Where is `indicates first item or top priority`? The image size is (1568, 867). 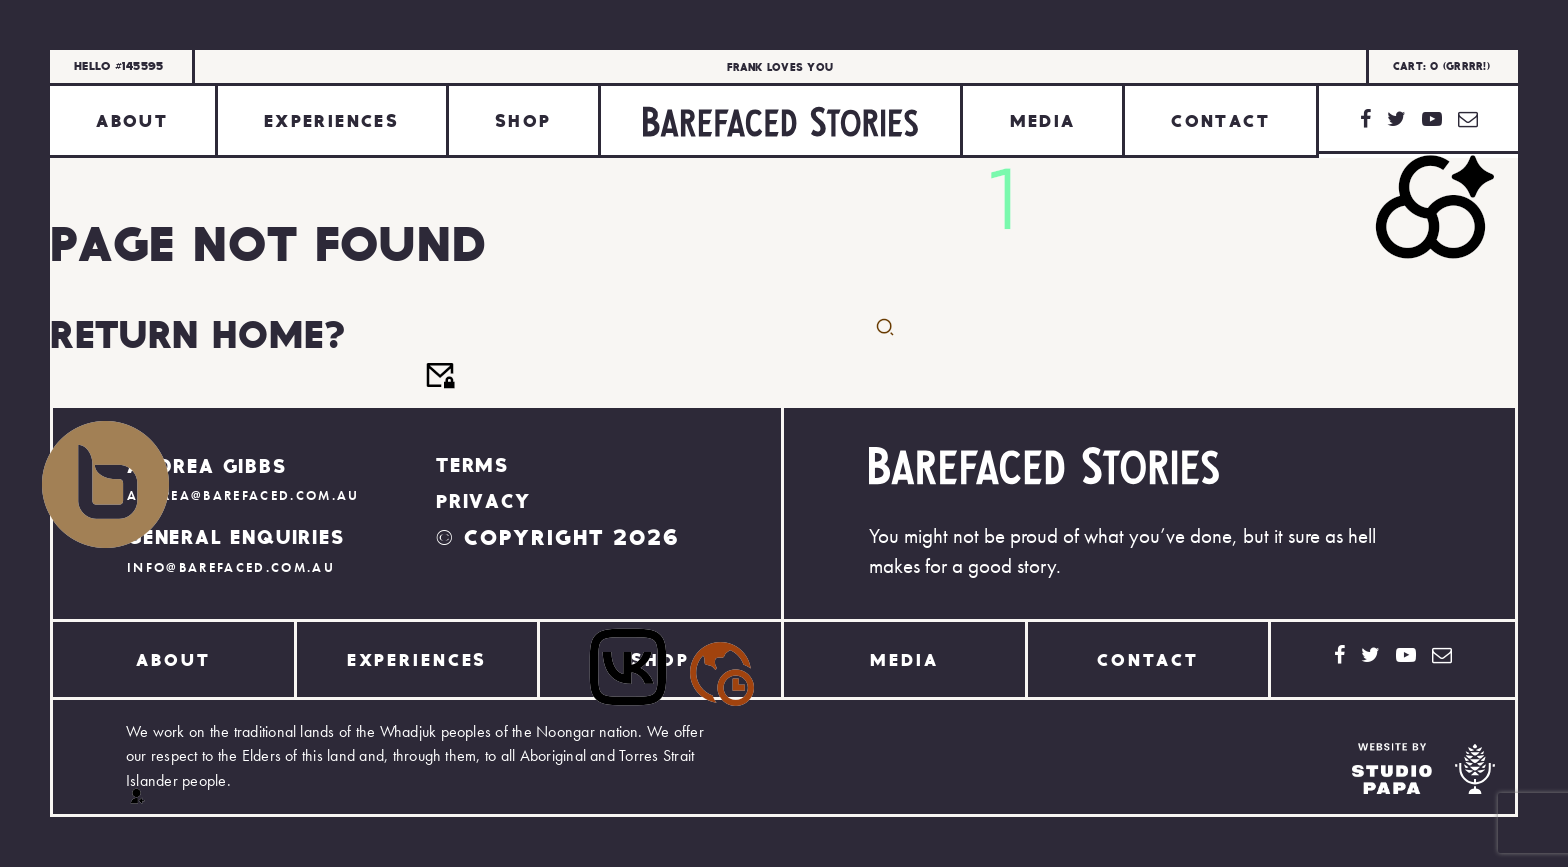 indicates first item or top priority is located at coordinates (1004, 199).